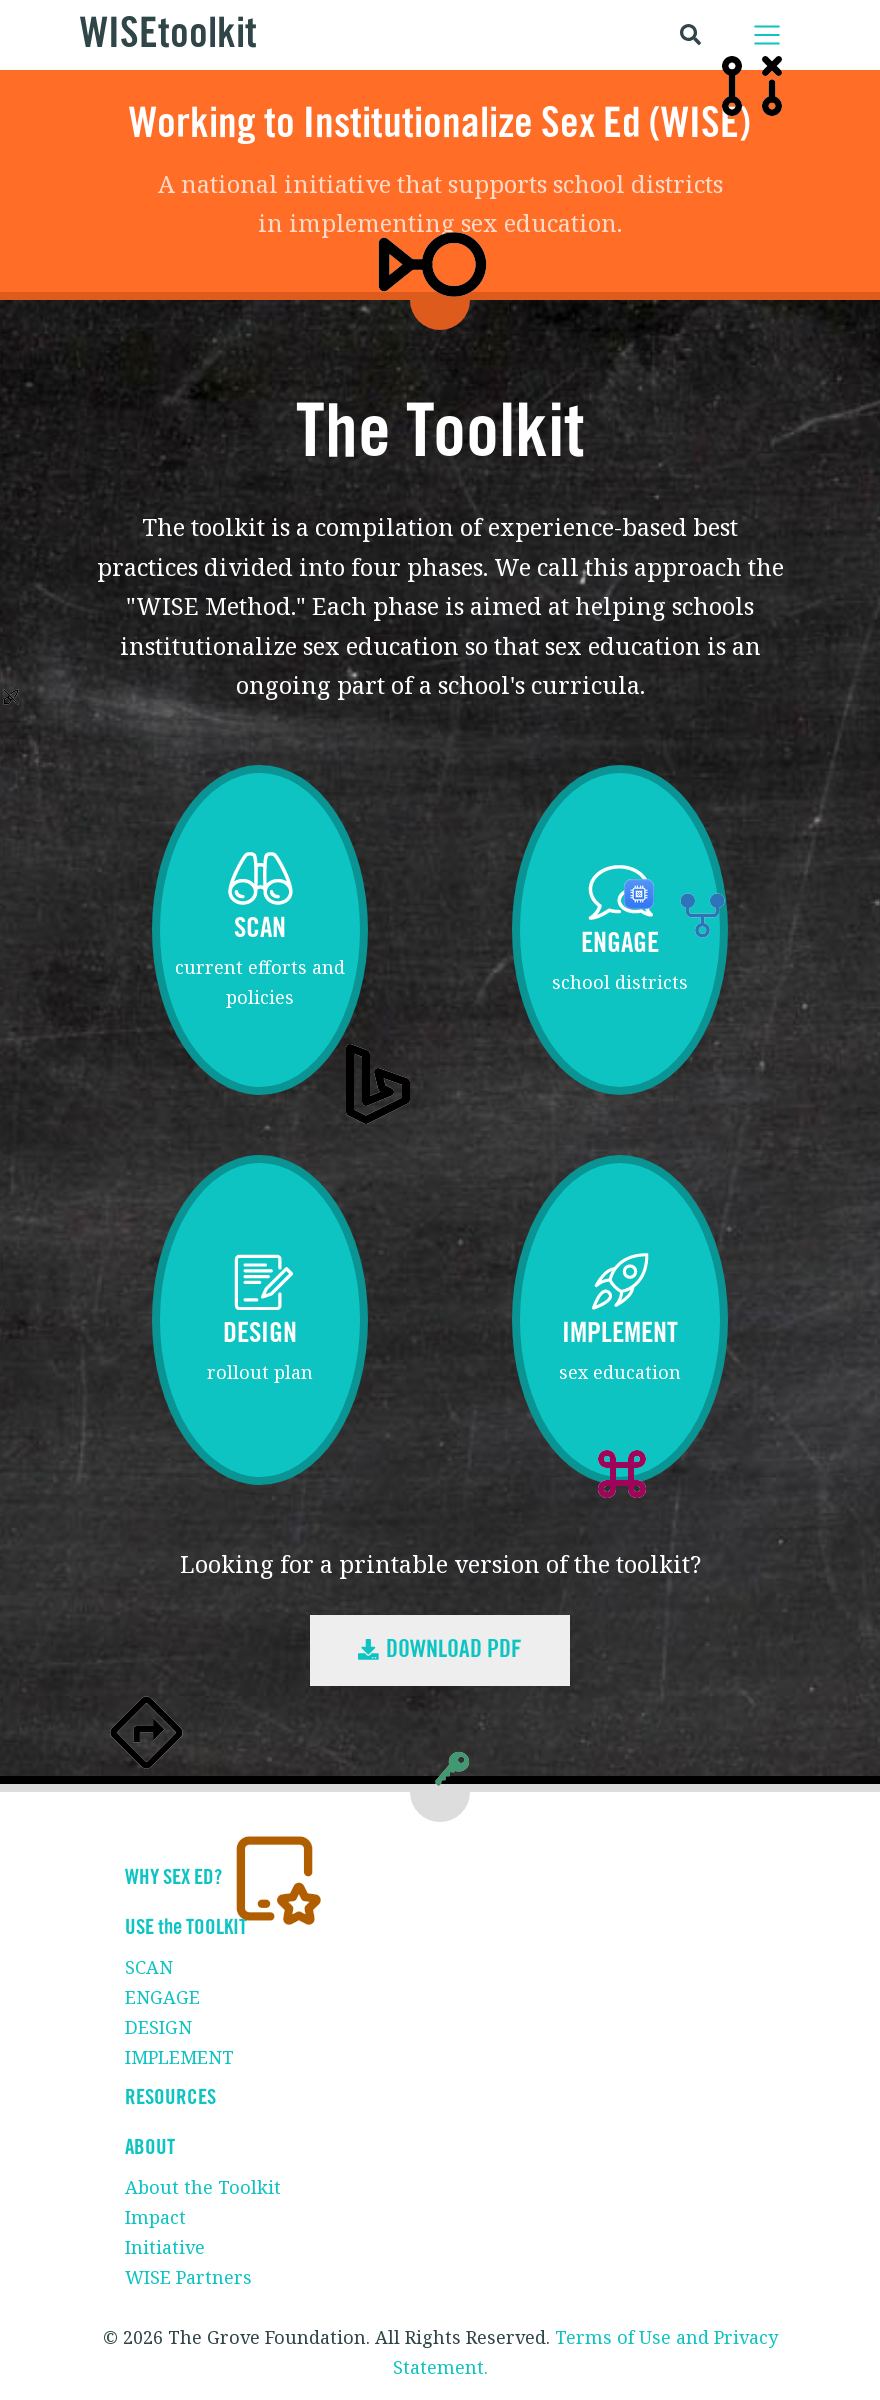  Describe the element at coordinates (274, 1878) in the screenshot. I see `mark this iPad as a favorite device` at that location.